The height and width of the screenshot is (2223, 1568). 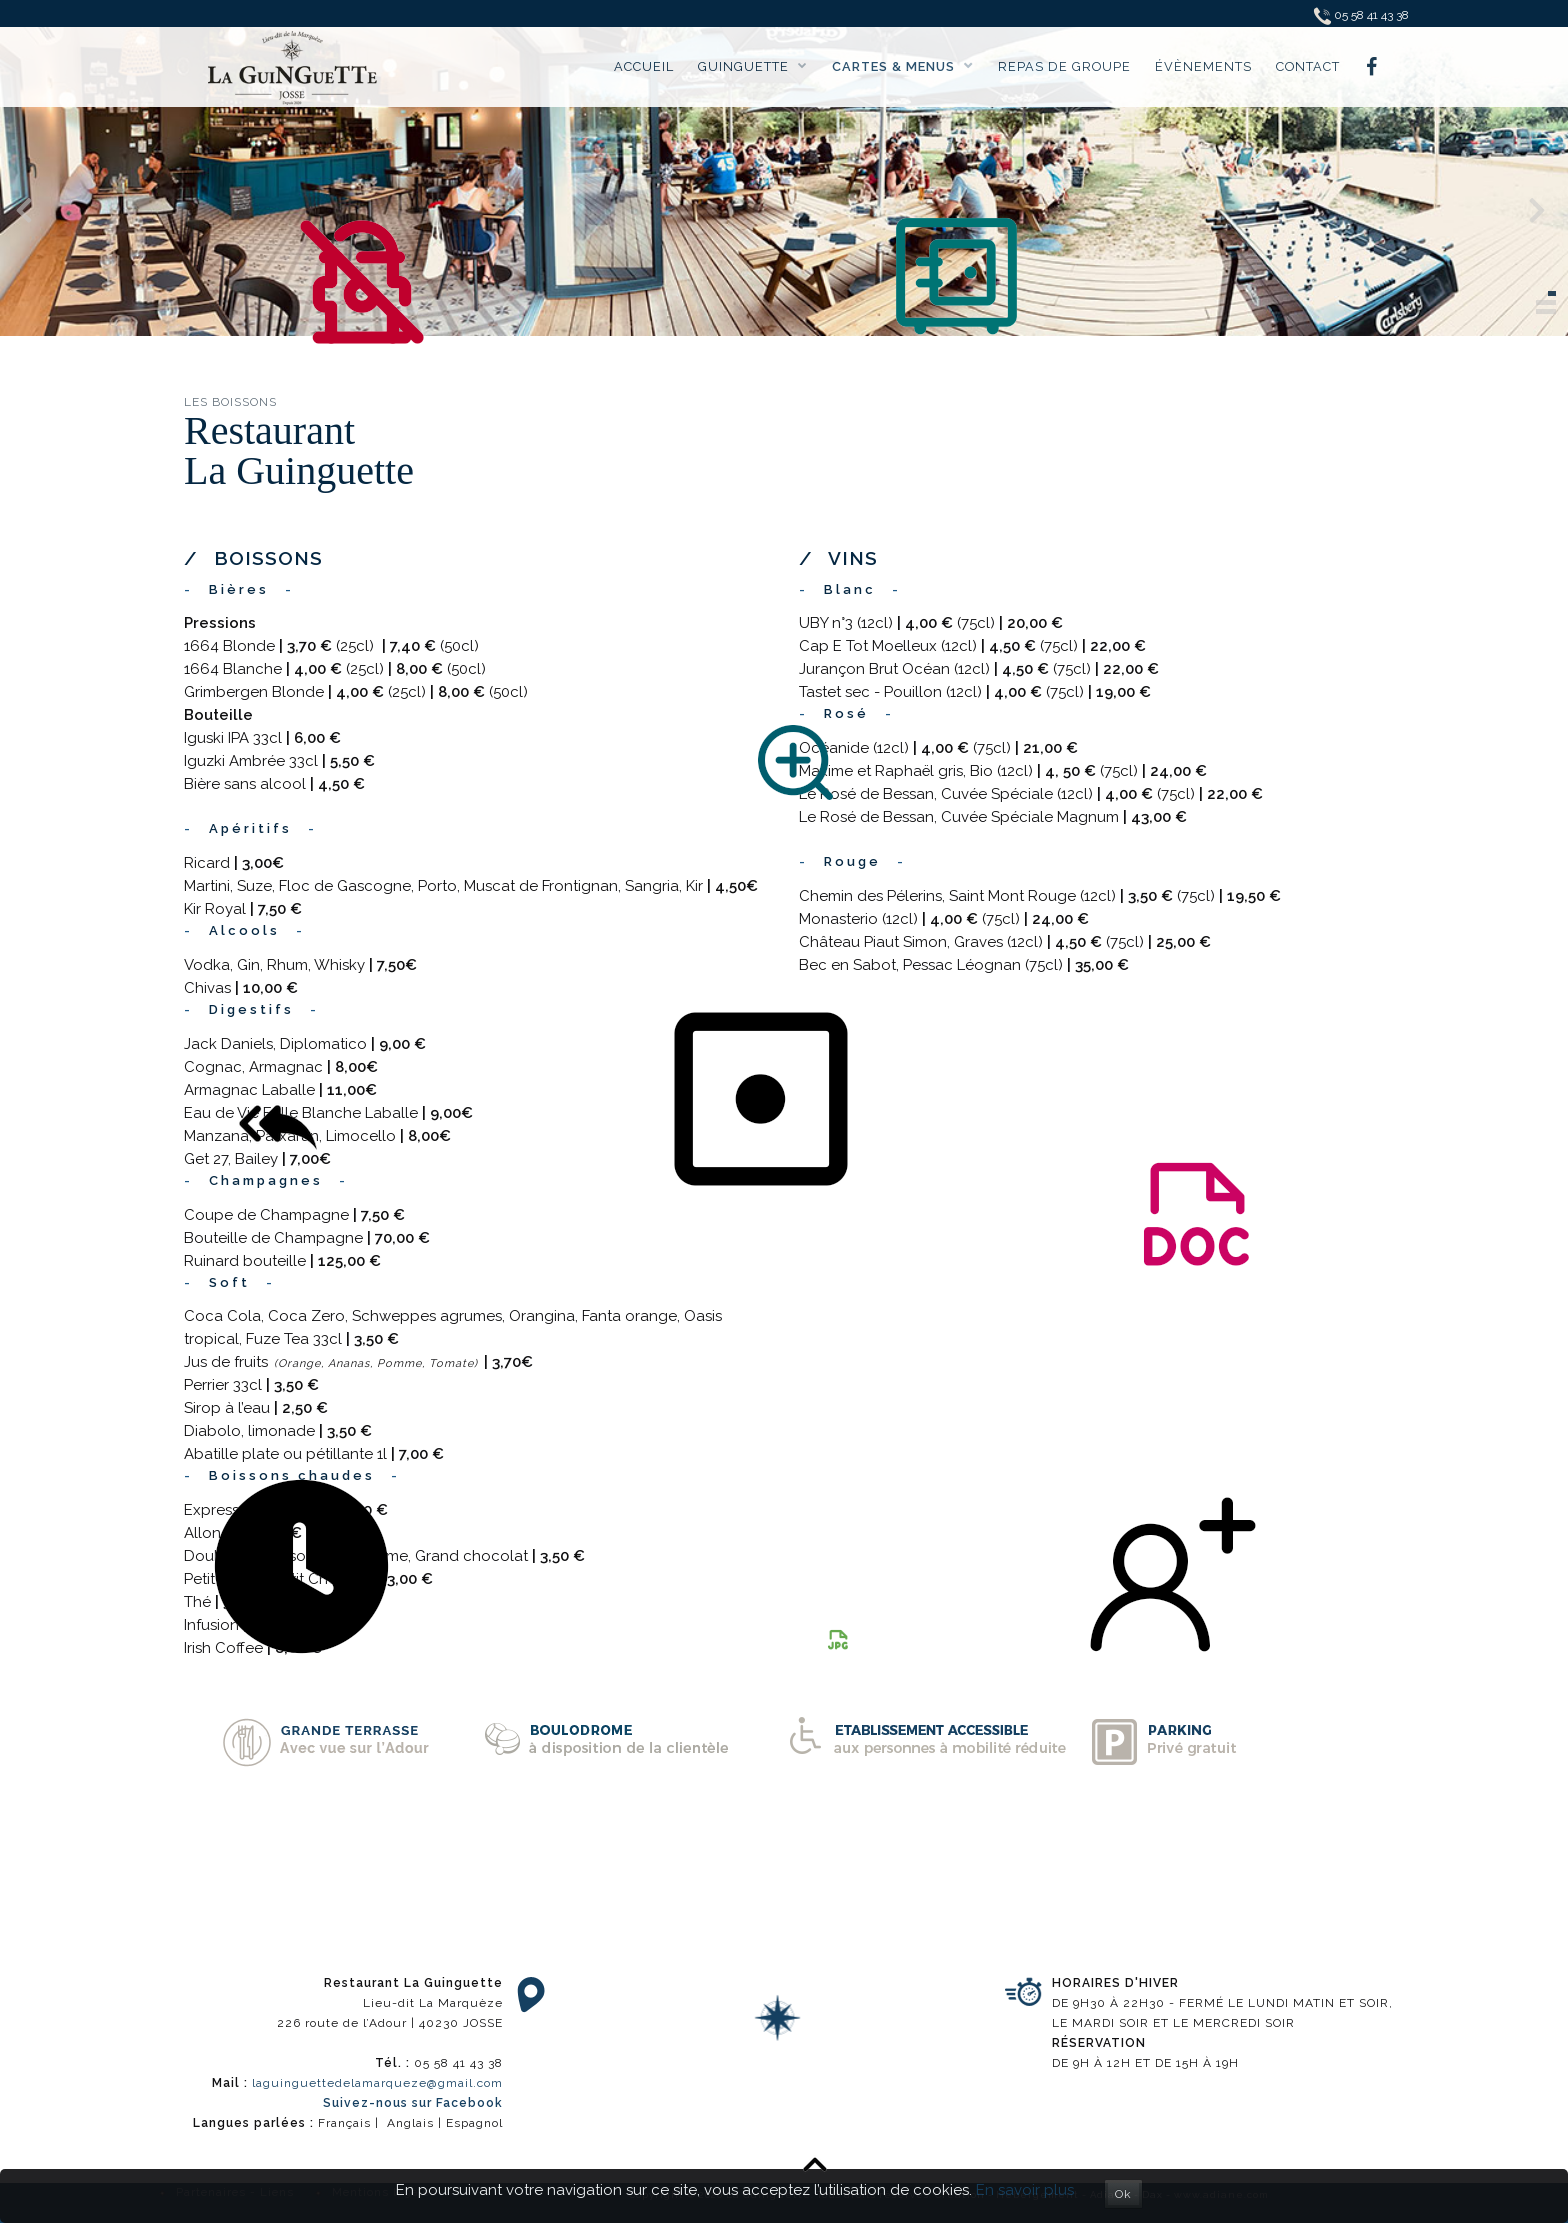 I want to click on open a document file, so click(x=1197, y=1218).